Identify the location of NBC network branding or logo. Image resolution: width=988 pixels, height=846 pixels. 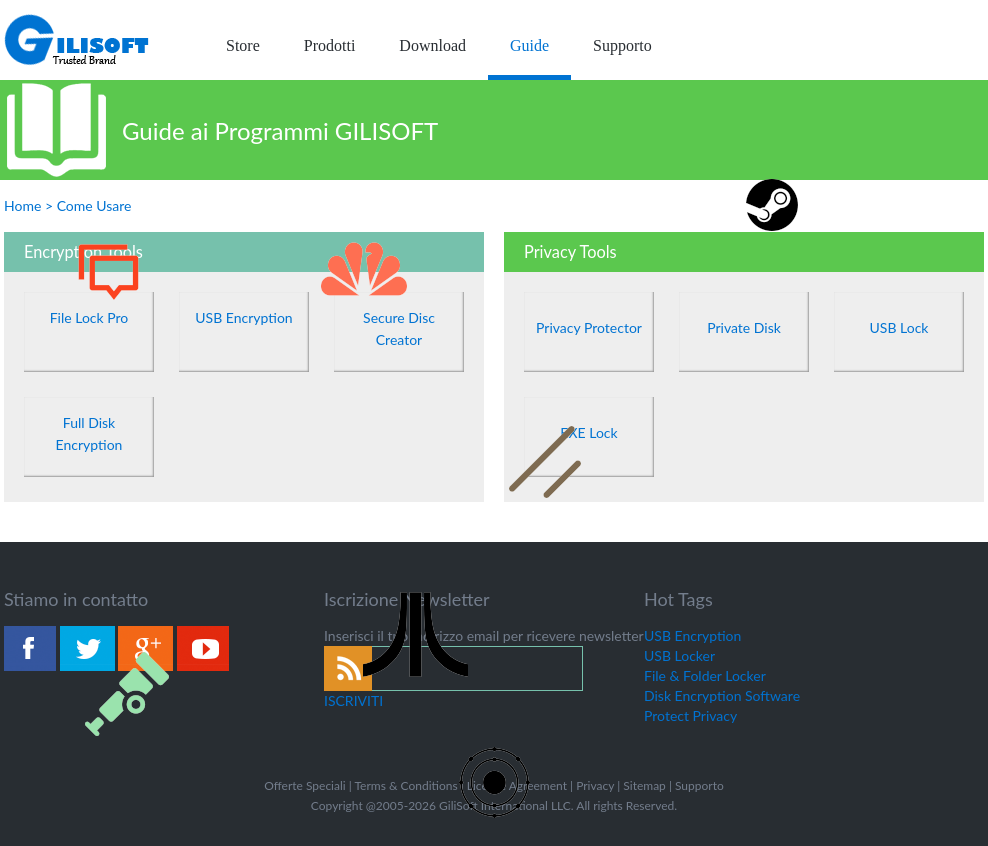
(364, 269).